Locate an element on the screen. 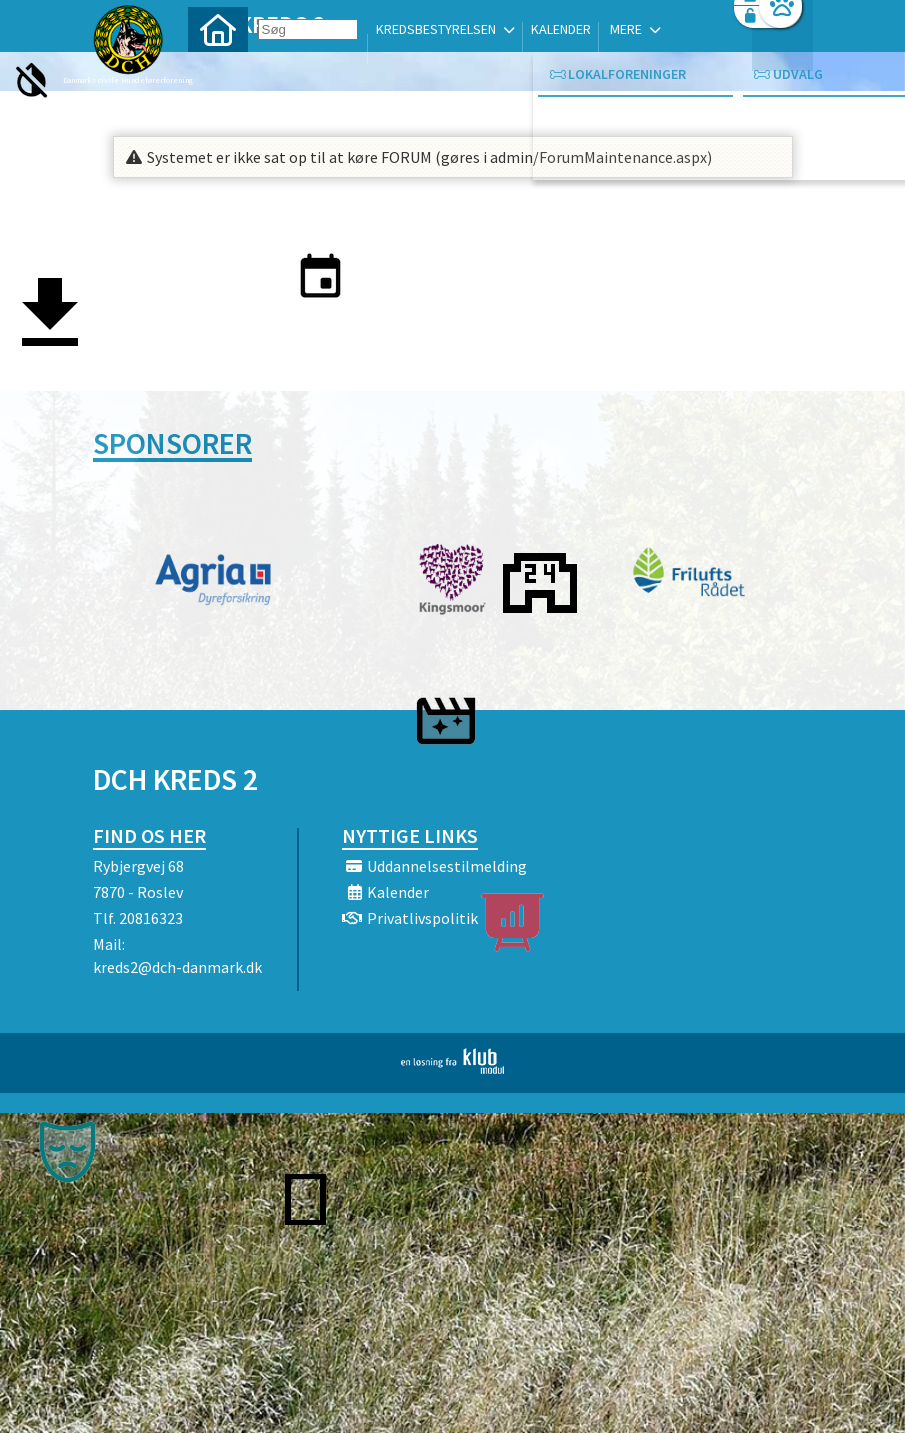 The height and width of the screenshot is (1433, 905). disable color inversion mode is located at coordinates (31, 79).